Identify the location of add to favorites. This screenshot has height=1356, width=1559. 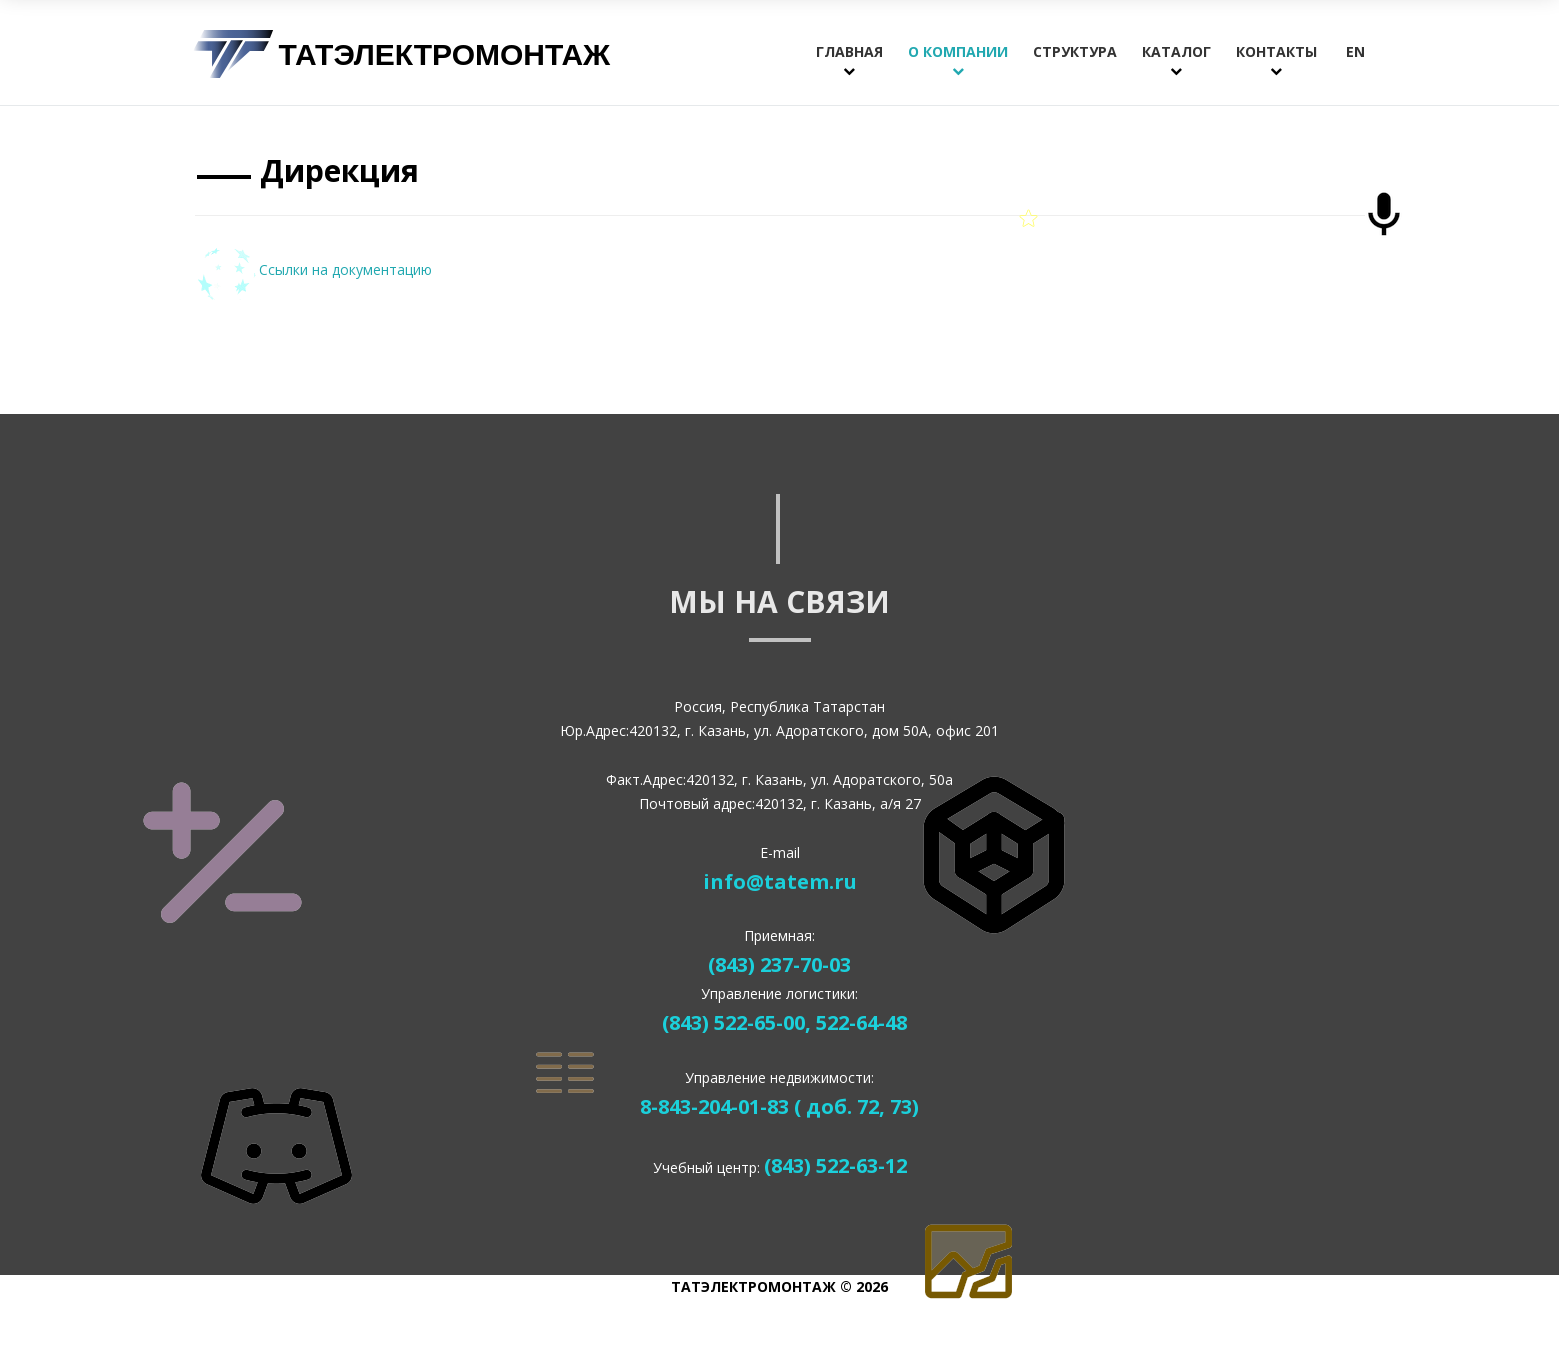
(1028, 218).